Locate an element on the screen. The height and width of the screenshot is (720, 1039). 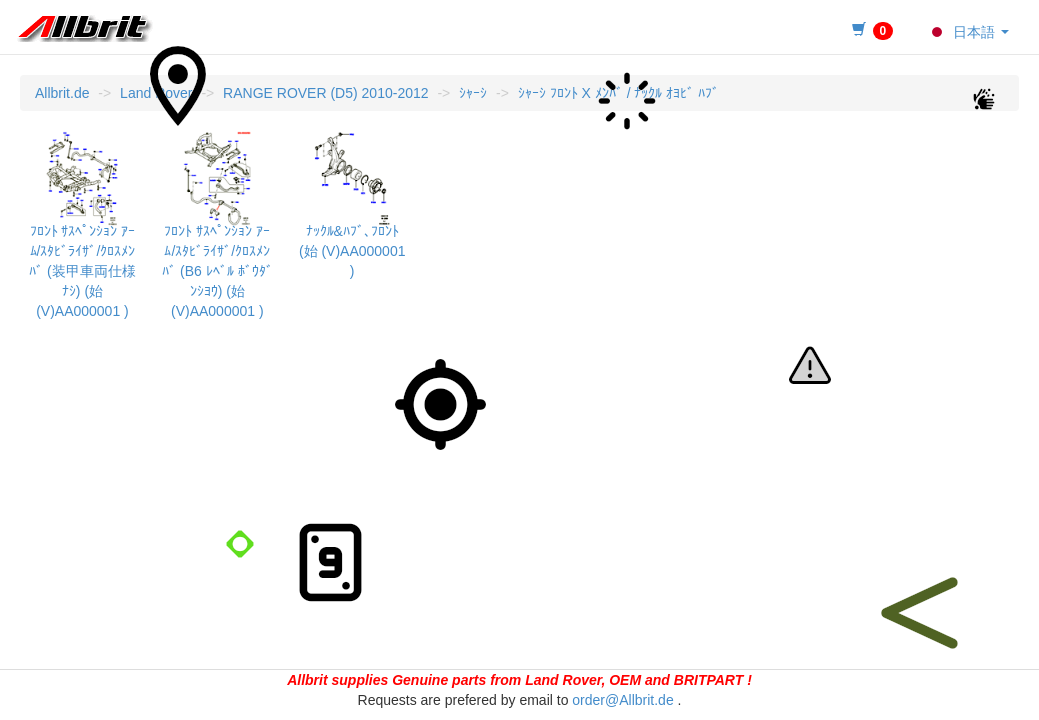
navigate back to the previous screen is located at coordinates (922, 613).